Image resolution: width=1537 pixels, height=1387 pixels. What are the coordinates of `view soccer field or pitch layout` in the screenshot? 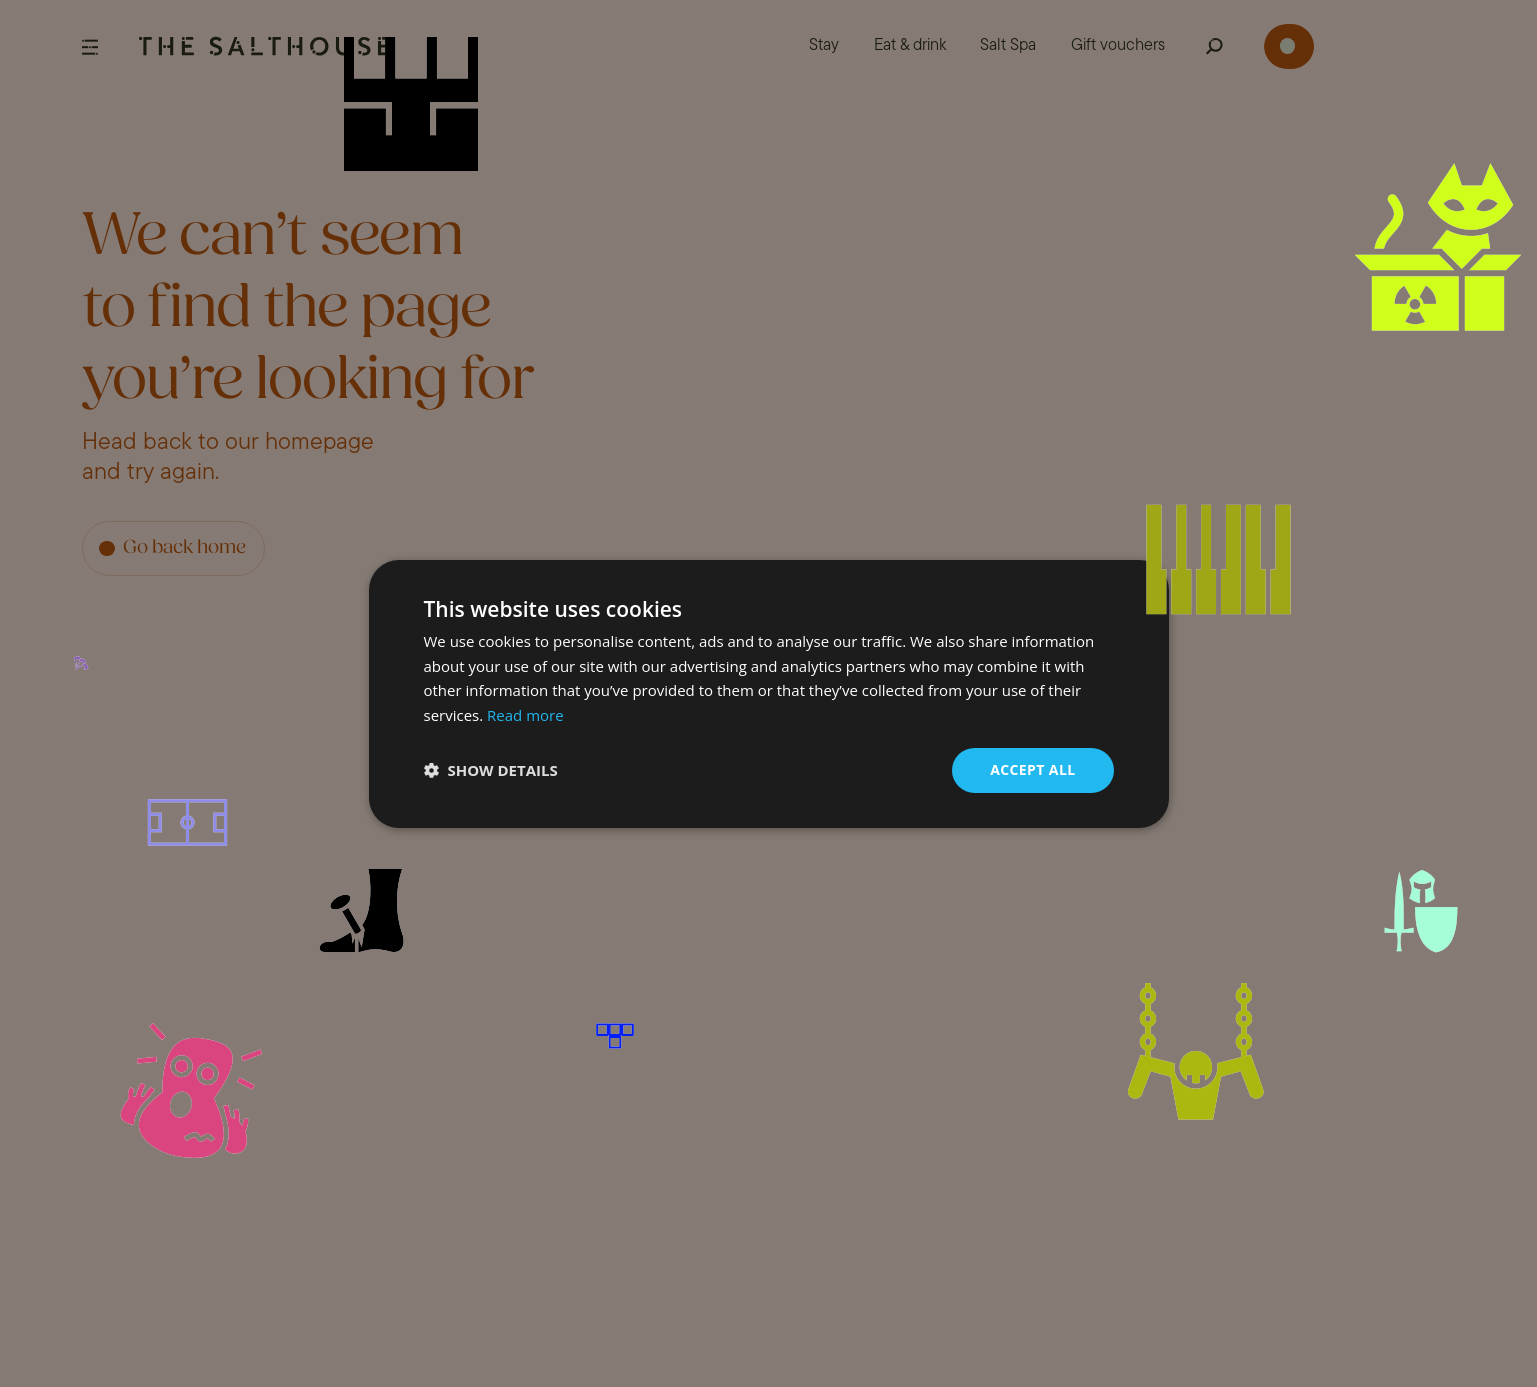 It's located at (187, 822).